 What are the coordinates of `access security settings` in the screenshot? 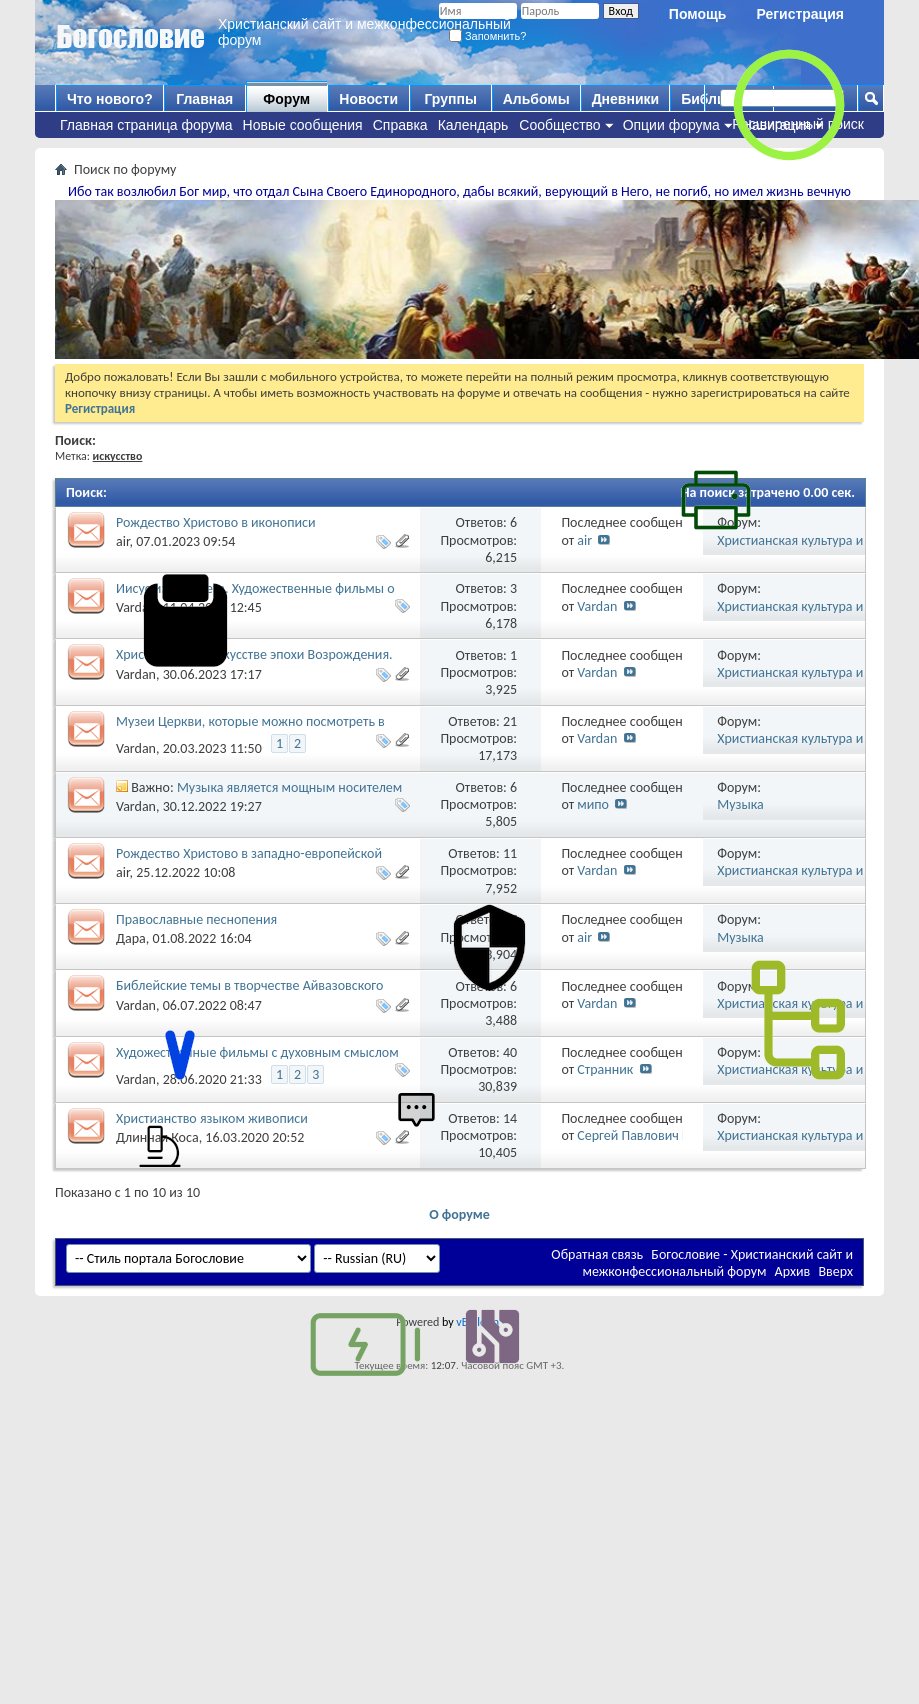 It's located at (489, 947).